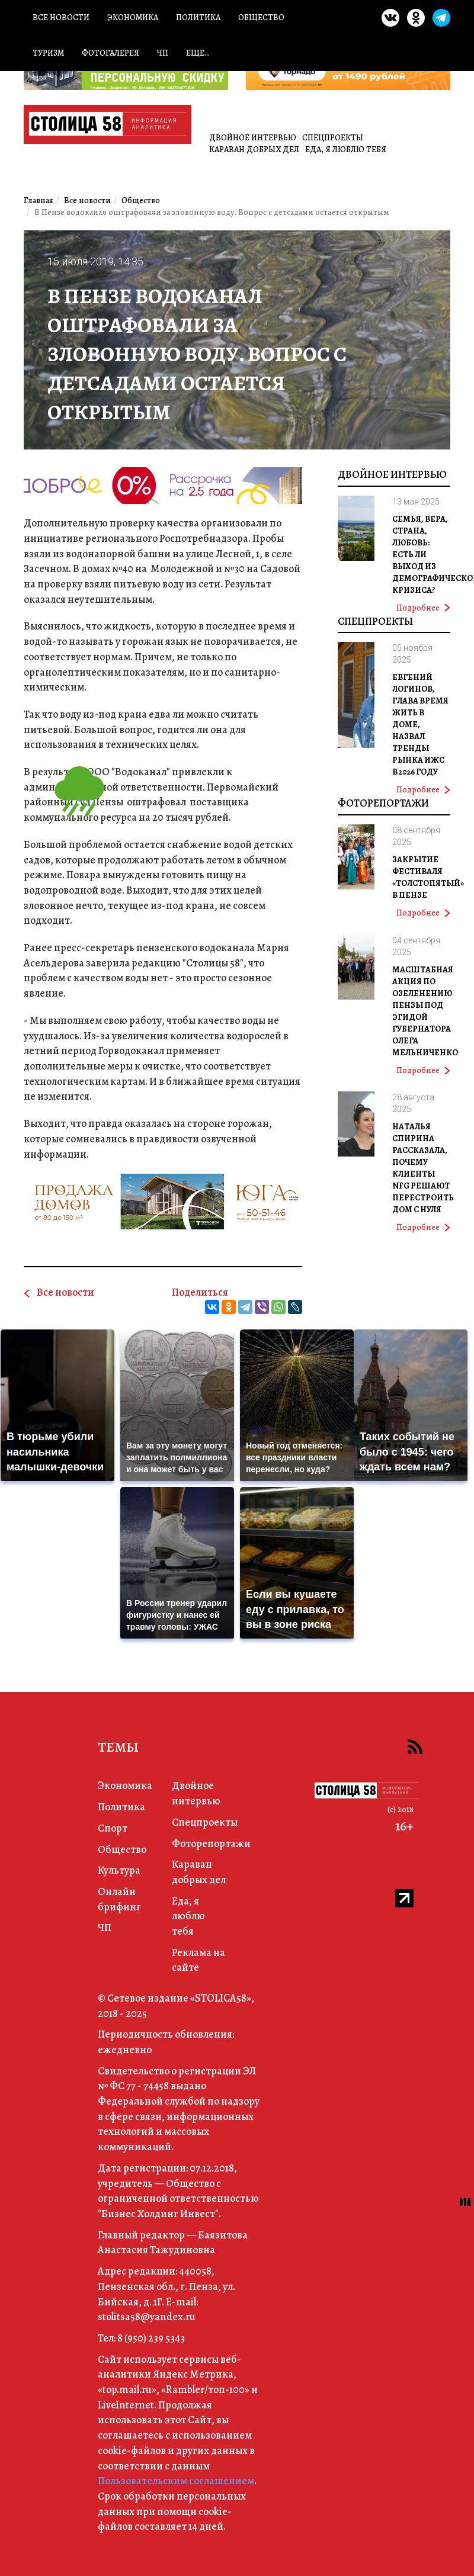  What do you see at coordinates (79, 792) in the screenshot?
I see `indicates rainy weather conditions` at bounding box center [79, 792].